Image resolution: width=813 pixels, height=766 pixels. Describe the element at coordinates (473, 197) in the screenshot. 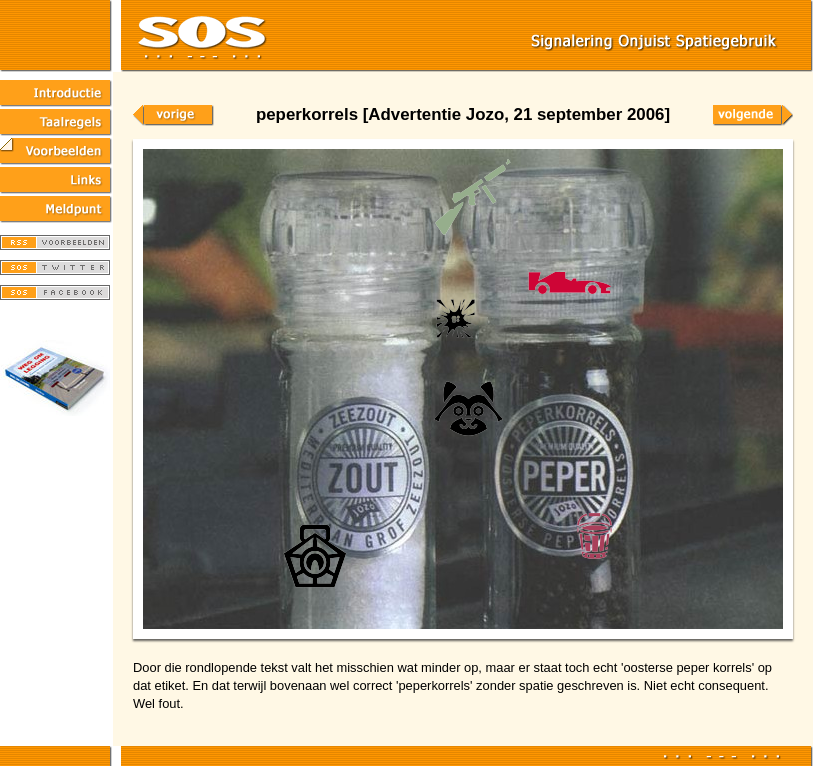

I see `select thompson submachine gun weapon` at that location.